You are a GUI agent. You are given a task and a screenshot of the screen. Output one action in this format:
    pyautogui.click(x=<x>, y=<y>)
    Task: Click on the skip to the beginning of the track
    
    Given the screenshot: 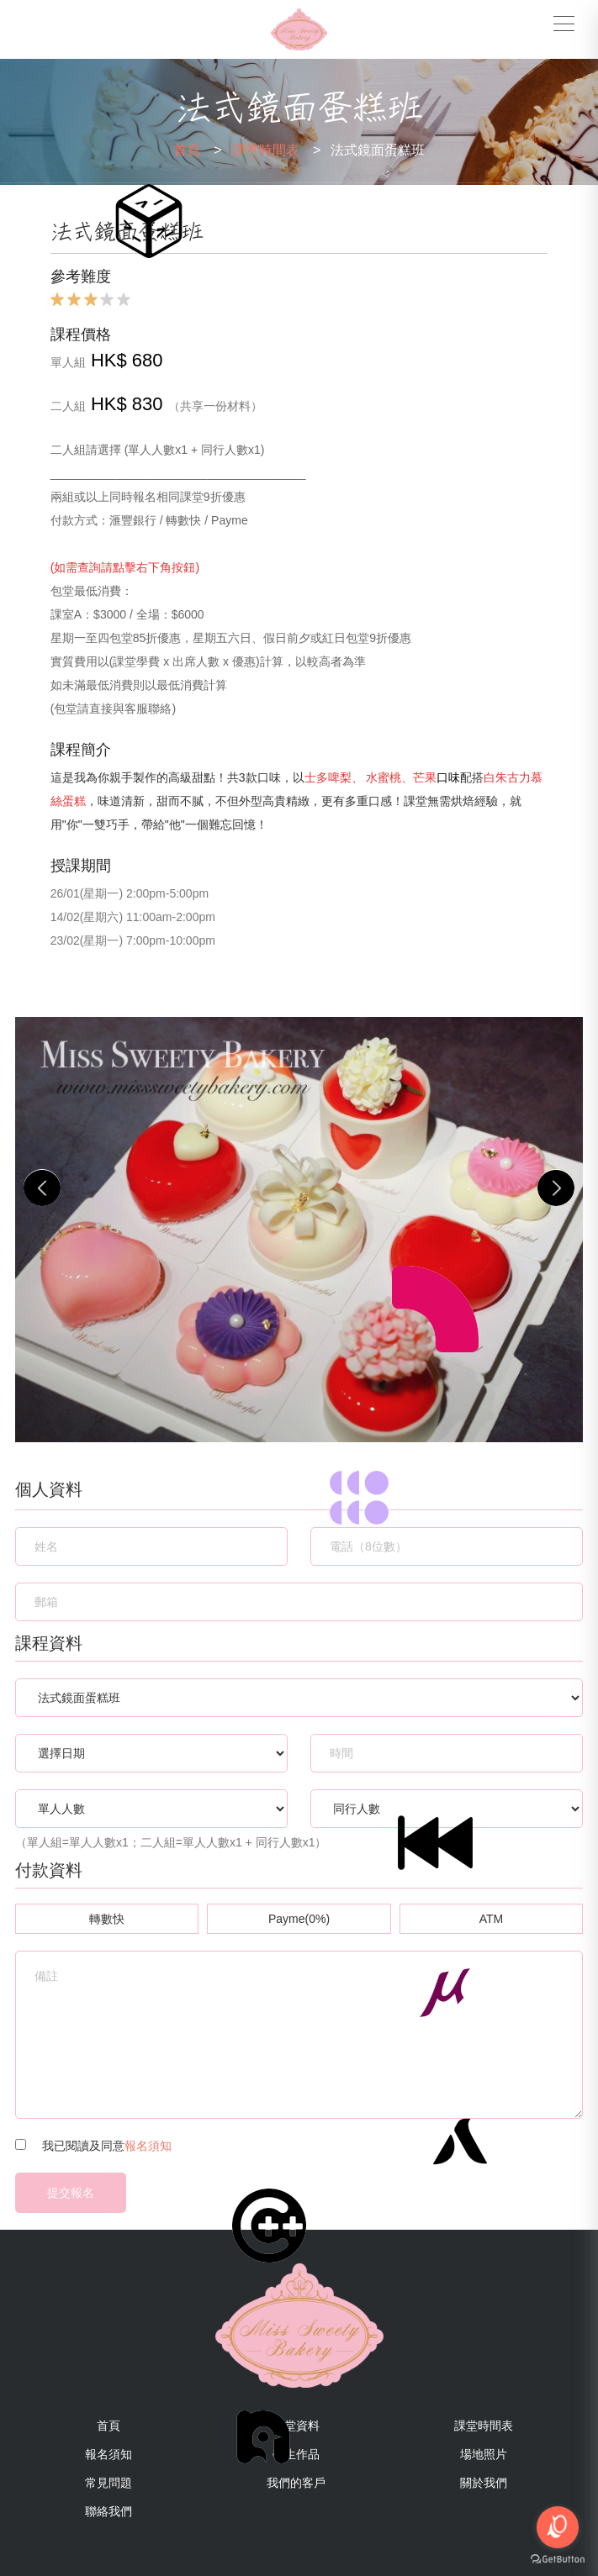 What is the action you would take?
    pyautogui.click(x=435, y=1842)
    